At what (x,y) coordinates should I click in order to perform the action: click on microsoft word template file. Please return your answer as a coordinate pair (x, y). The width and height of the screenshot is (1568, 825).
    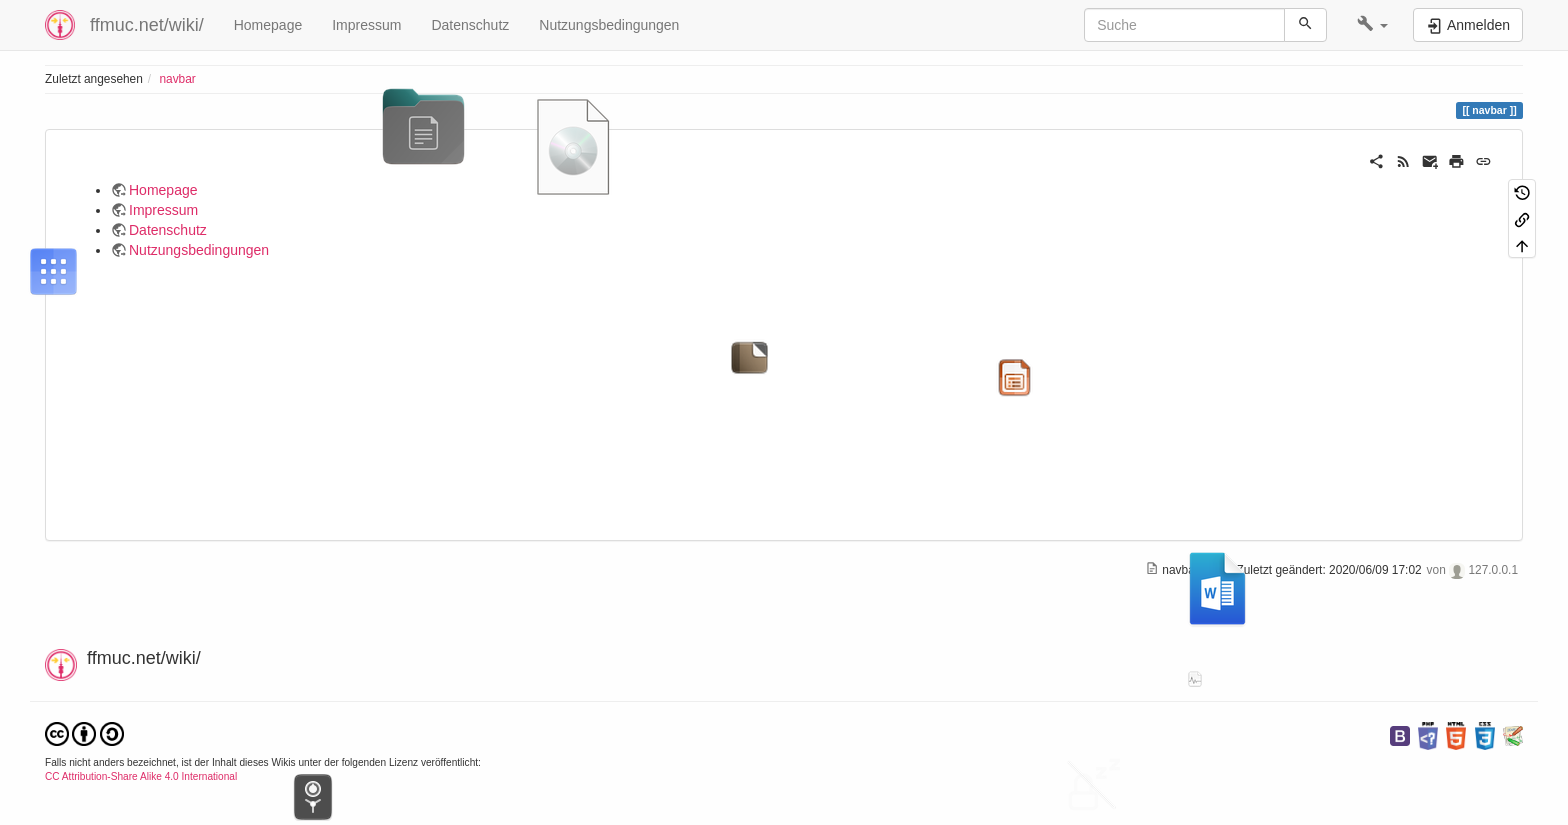
    Looking at the image, I should click on (1217, 588).